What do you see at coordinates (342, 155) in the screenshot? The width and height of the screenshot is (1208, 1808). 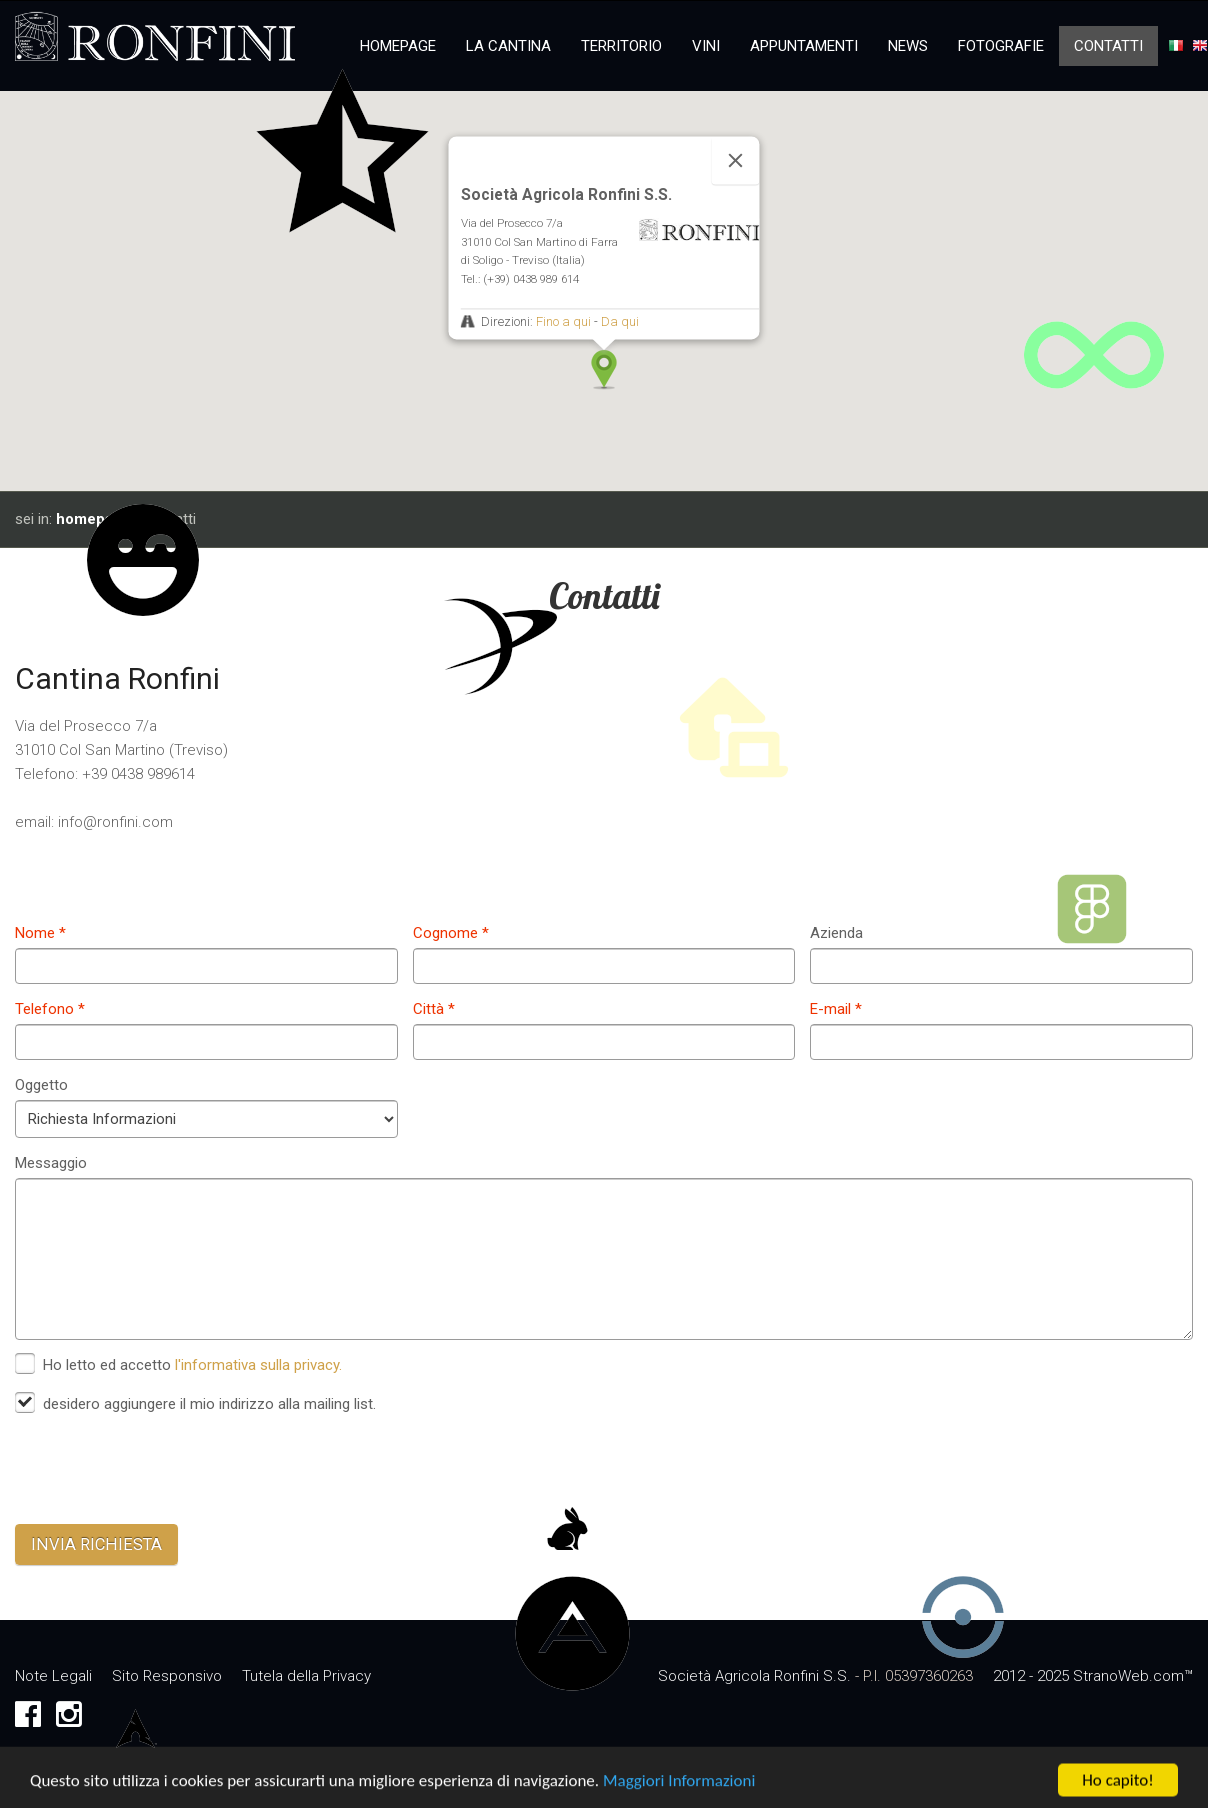 I see `indicates a partial rating or half-star score` at bounding box center [342, 155].